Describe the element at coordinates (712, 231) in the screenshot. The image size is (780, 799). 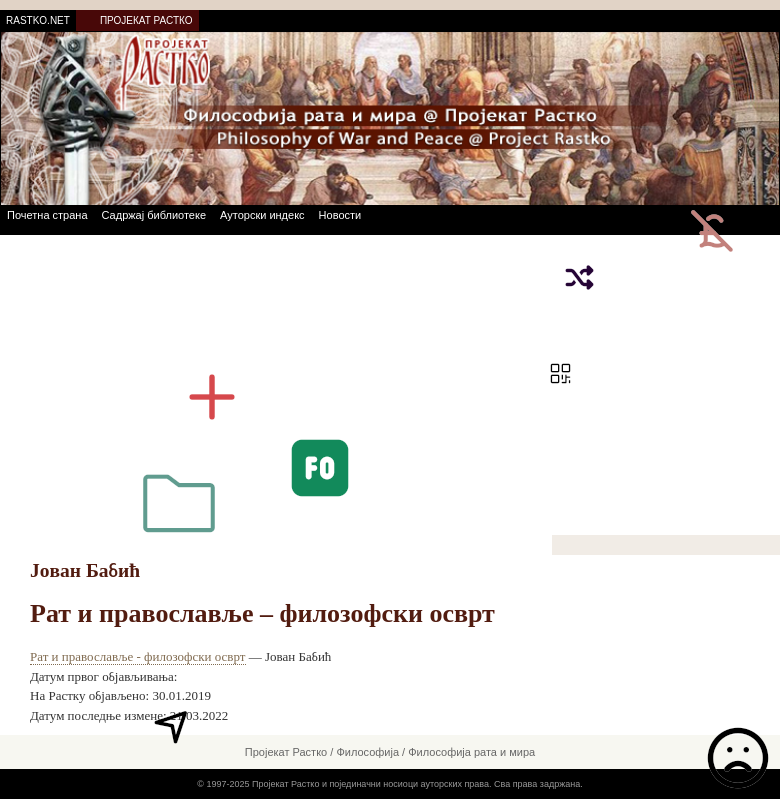
I see `indicates british pound payment unavailable` at that location.